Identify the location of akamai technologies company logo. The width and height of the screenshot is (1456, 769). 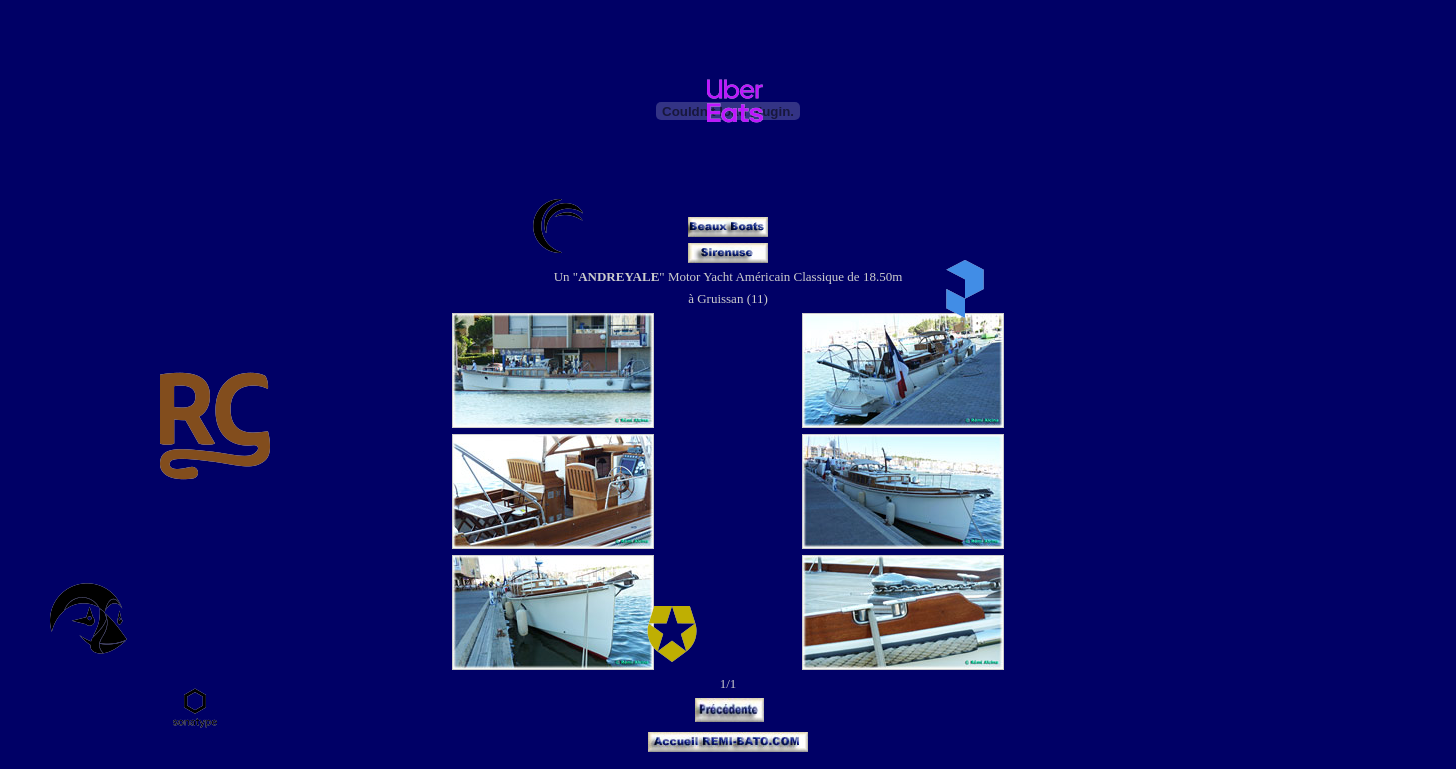
(558, 226).